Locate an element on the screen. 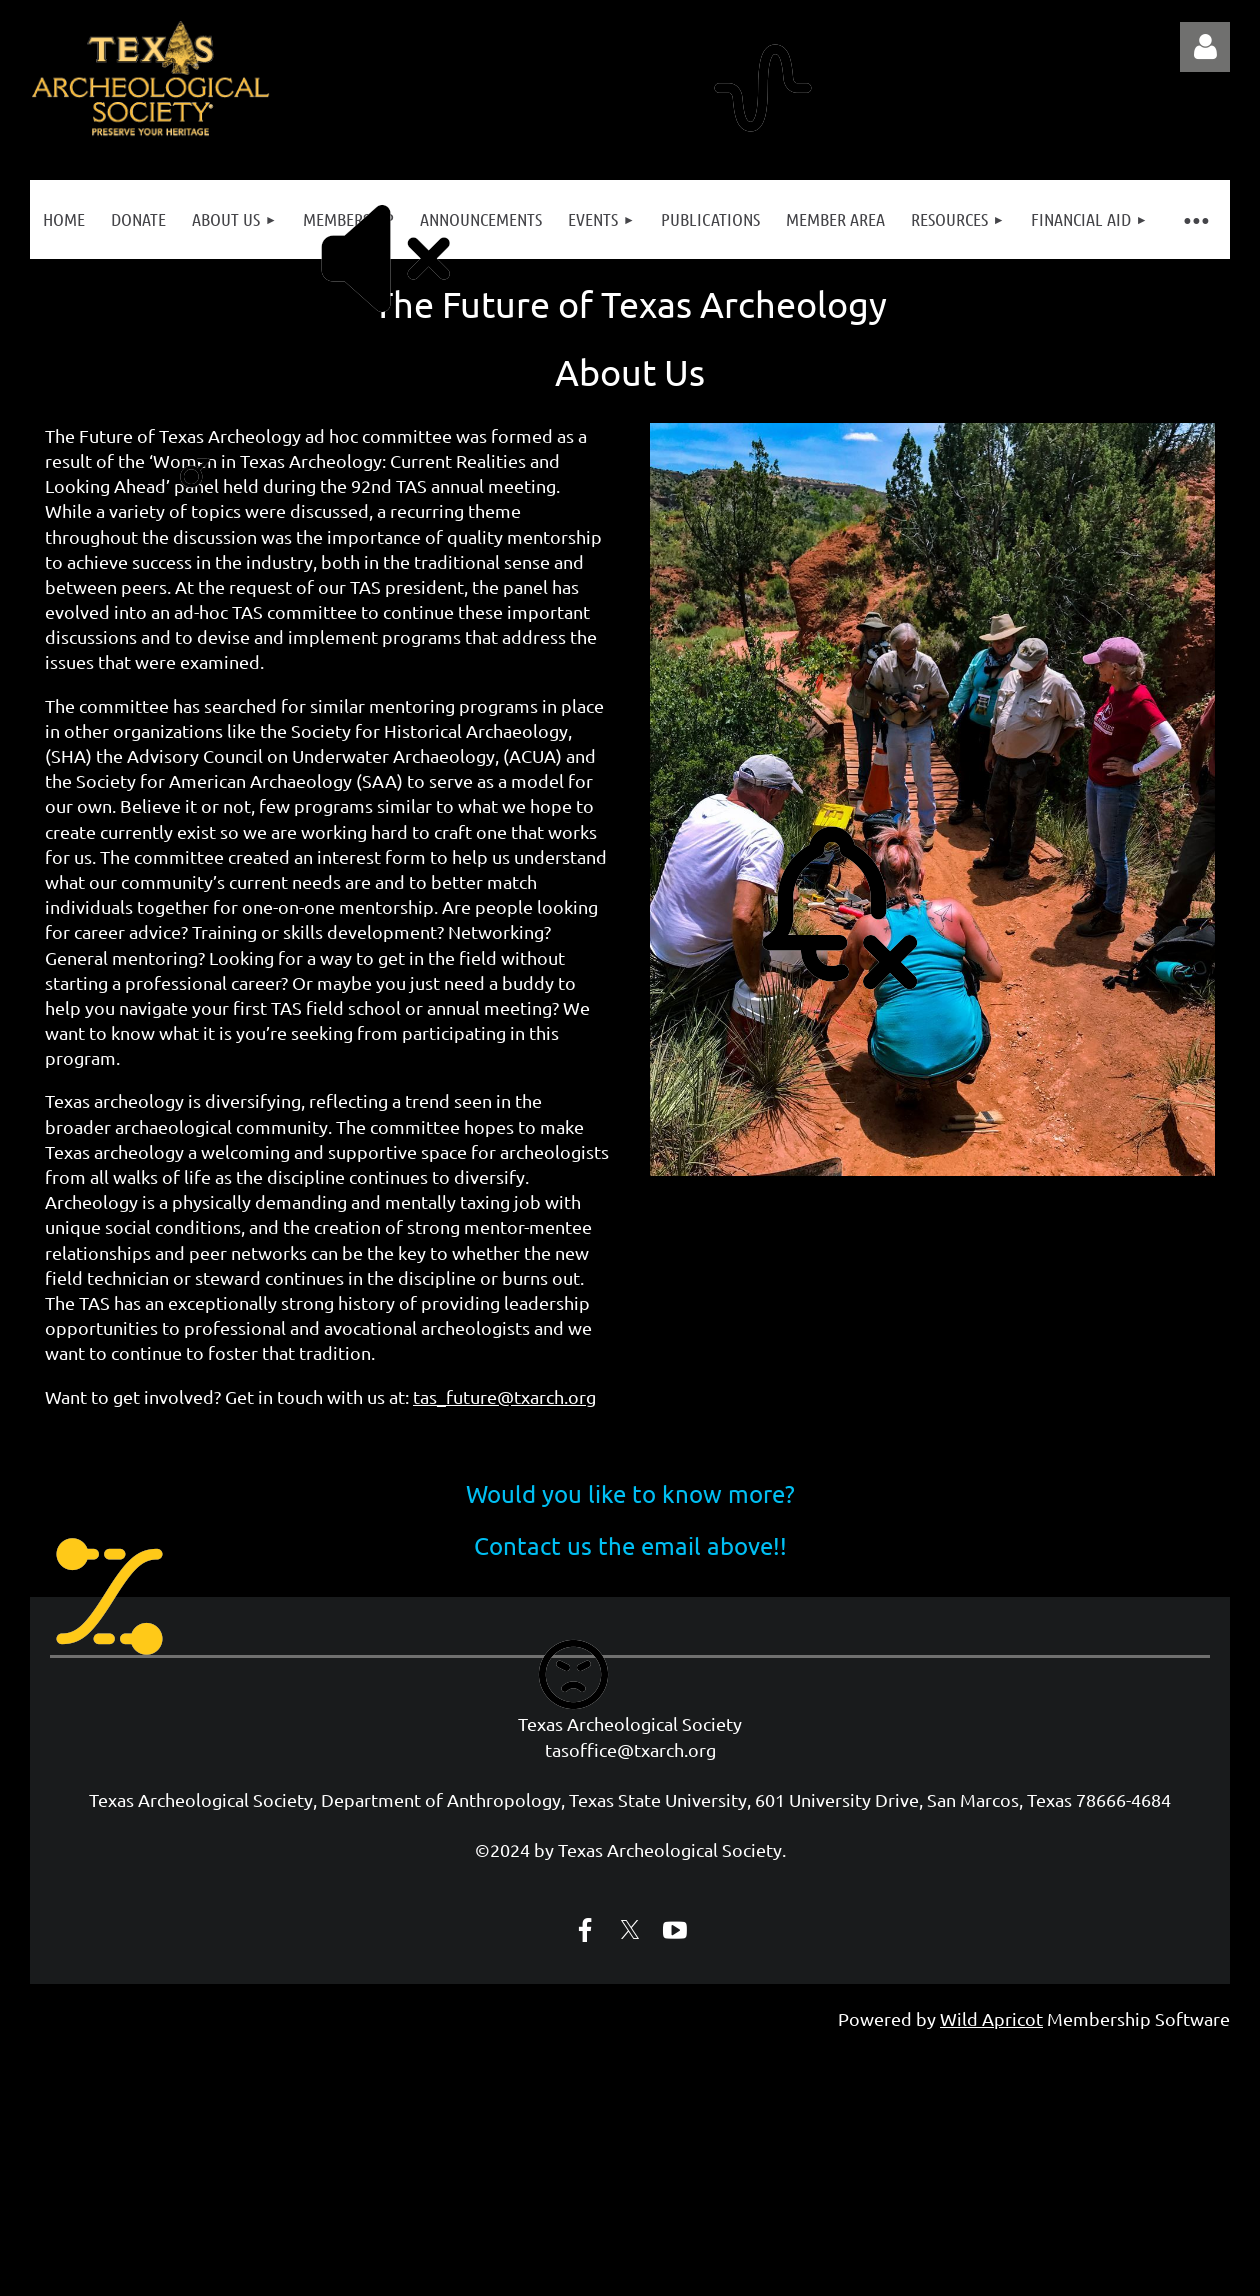 The image size is (1260, 2296). mute audio or sound is located at coordinates (390, 258).